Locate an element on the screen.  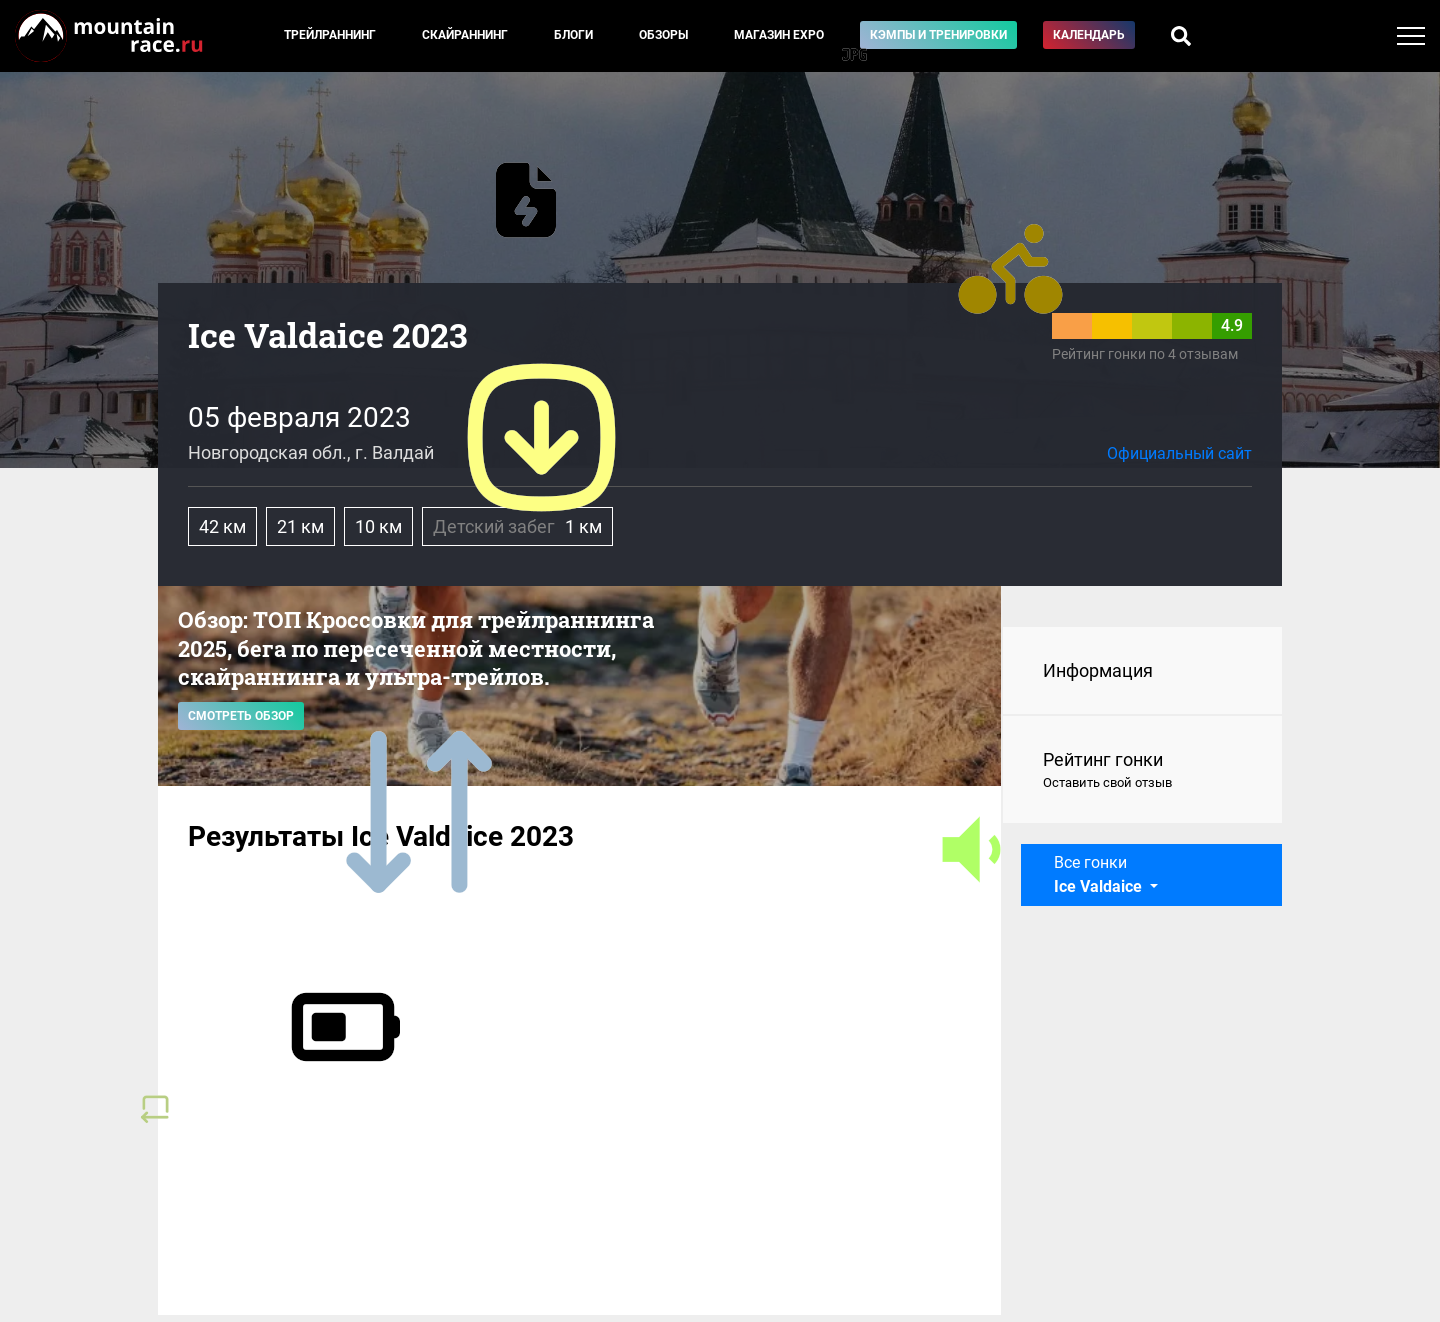
download file or content is located at coordinates (541, 437).